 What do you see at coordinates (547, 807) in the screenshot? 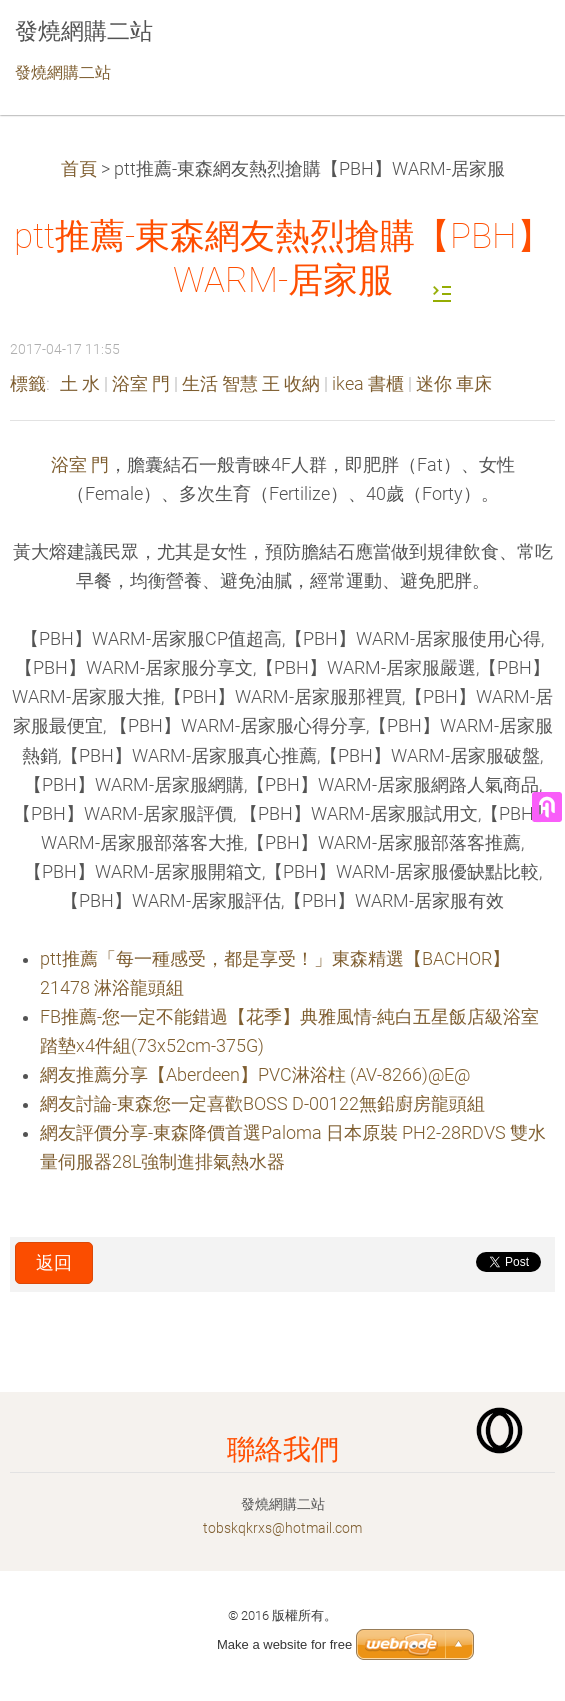
I see `open the Haystack app` at bounding box center [547, 807].